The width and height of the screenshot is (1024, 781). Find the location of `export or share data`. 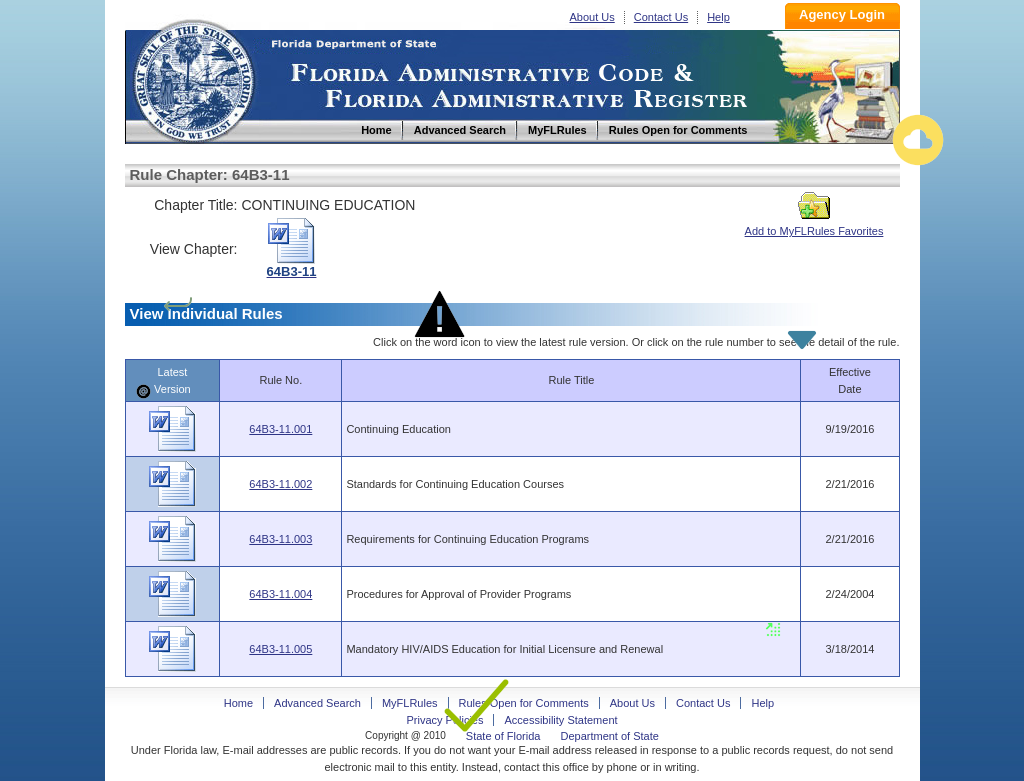

export or share data is located at coordinates (773, 629).